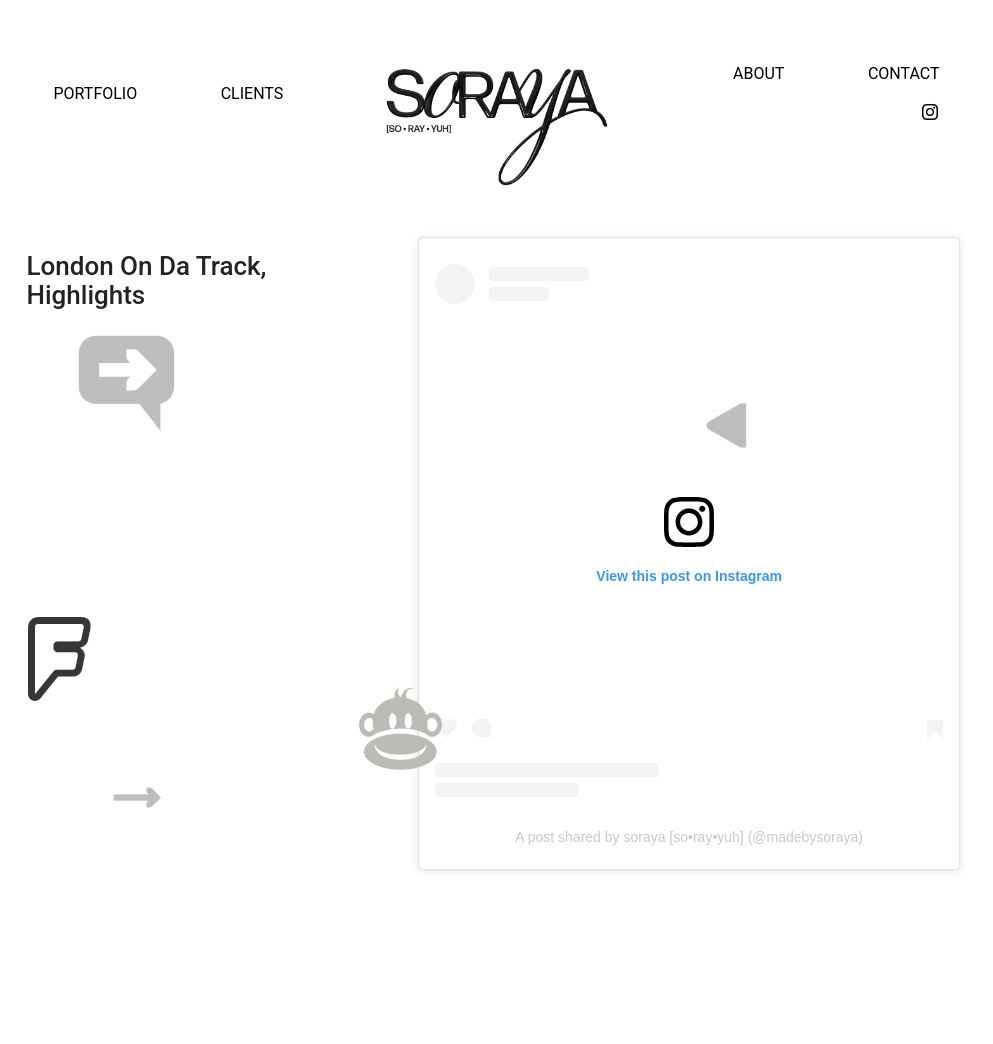  What do you see at coordinates (400, 728) in the screenshot?
I see `insert monkey face emoji` at bounding box center [400, 728].